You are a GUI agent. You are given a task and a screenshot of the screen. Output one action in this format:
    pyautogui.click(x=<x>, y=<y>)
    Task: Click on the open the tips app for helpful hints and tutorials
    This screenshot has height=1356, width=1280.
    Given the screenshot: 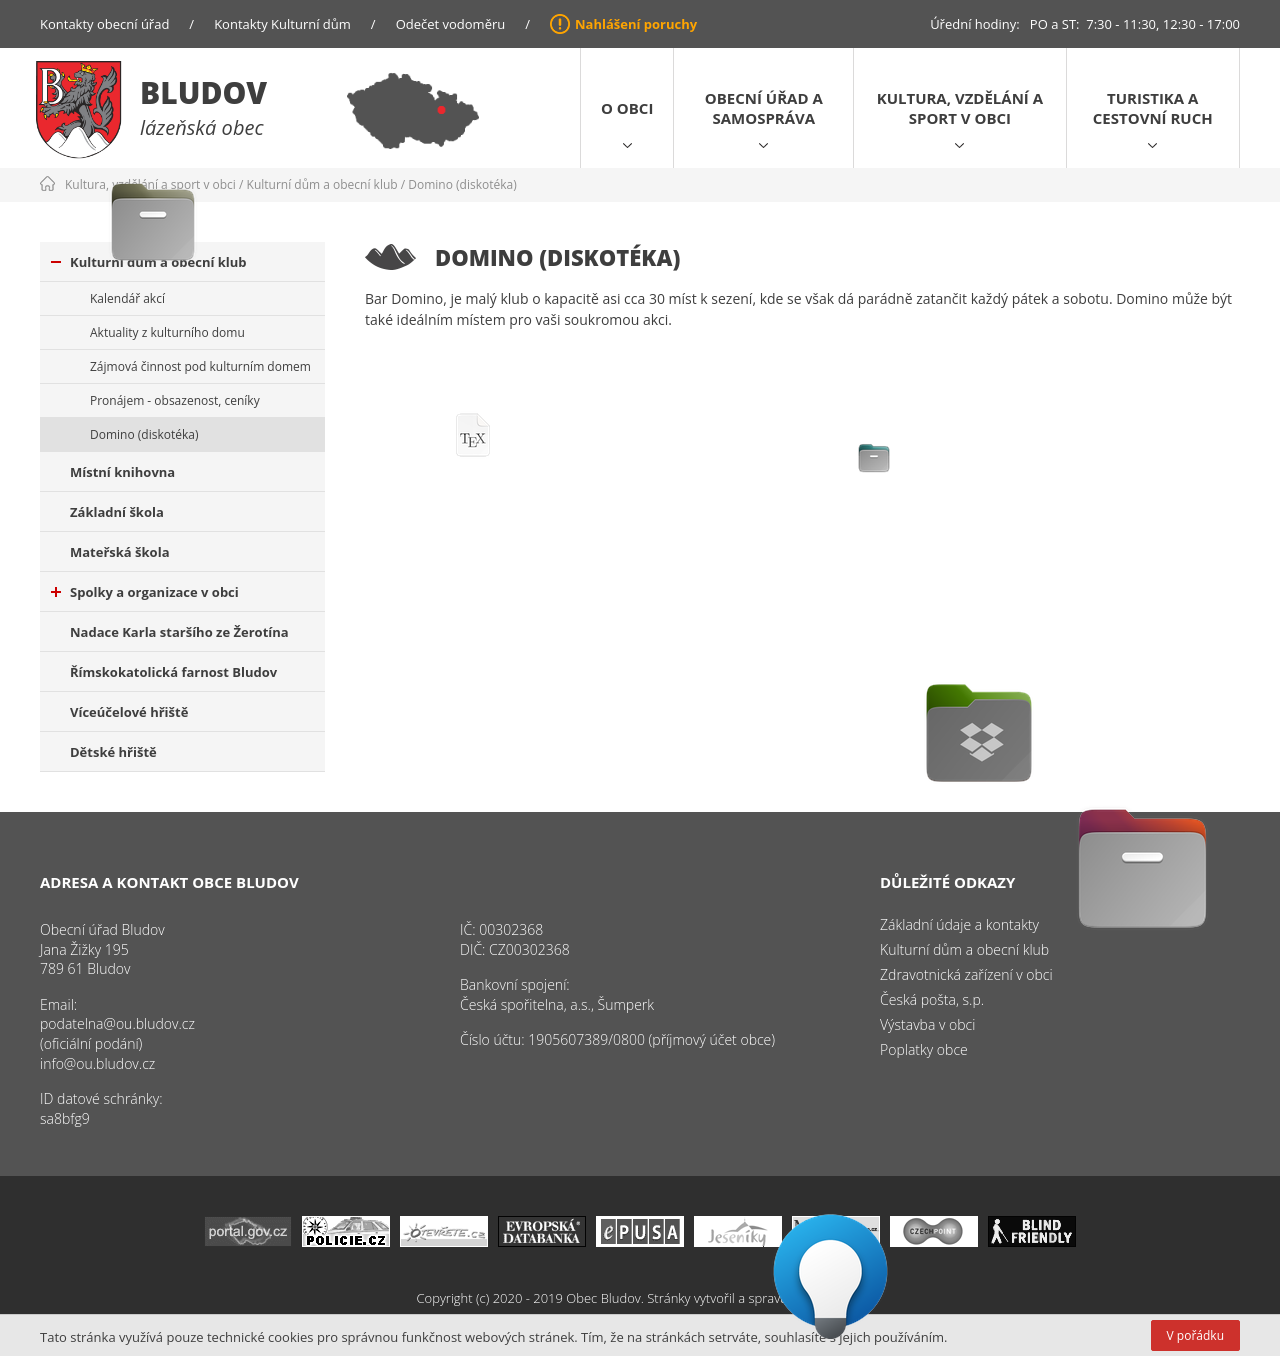 What is the action you would take?
    pyautogui.click(x=830, y=1276)
    